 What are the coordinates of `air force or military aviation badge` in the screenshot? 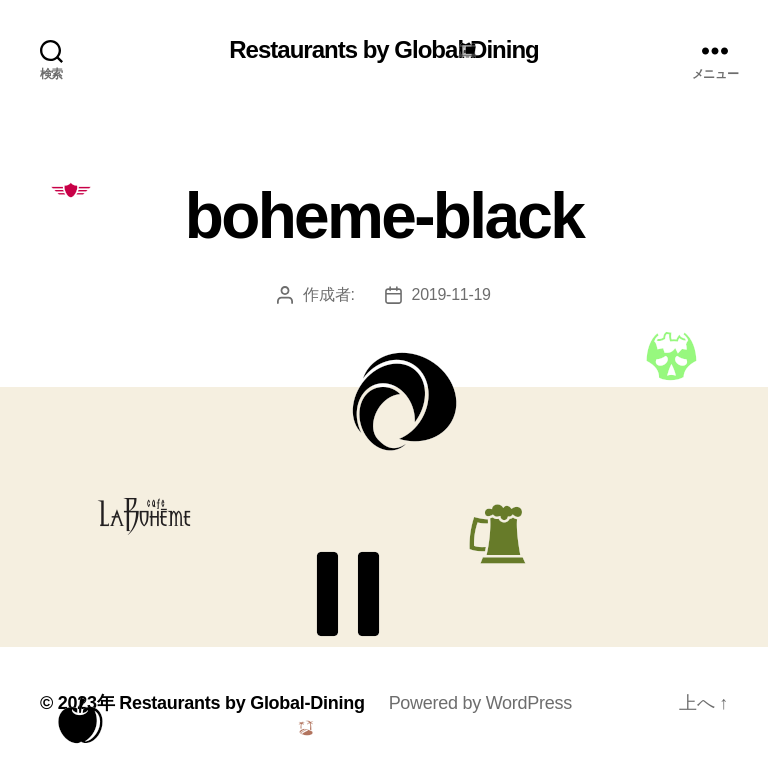 It's located at (71, 190).